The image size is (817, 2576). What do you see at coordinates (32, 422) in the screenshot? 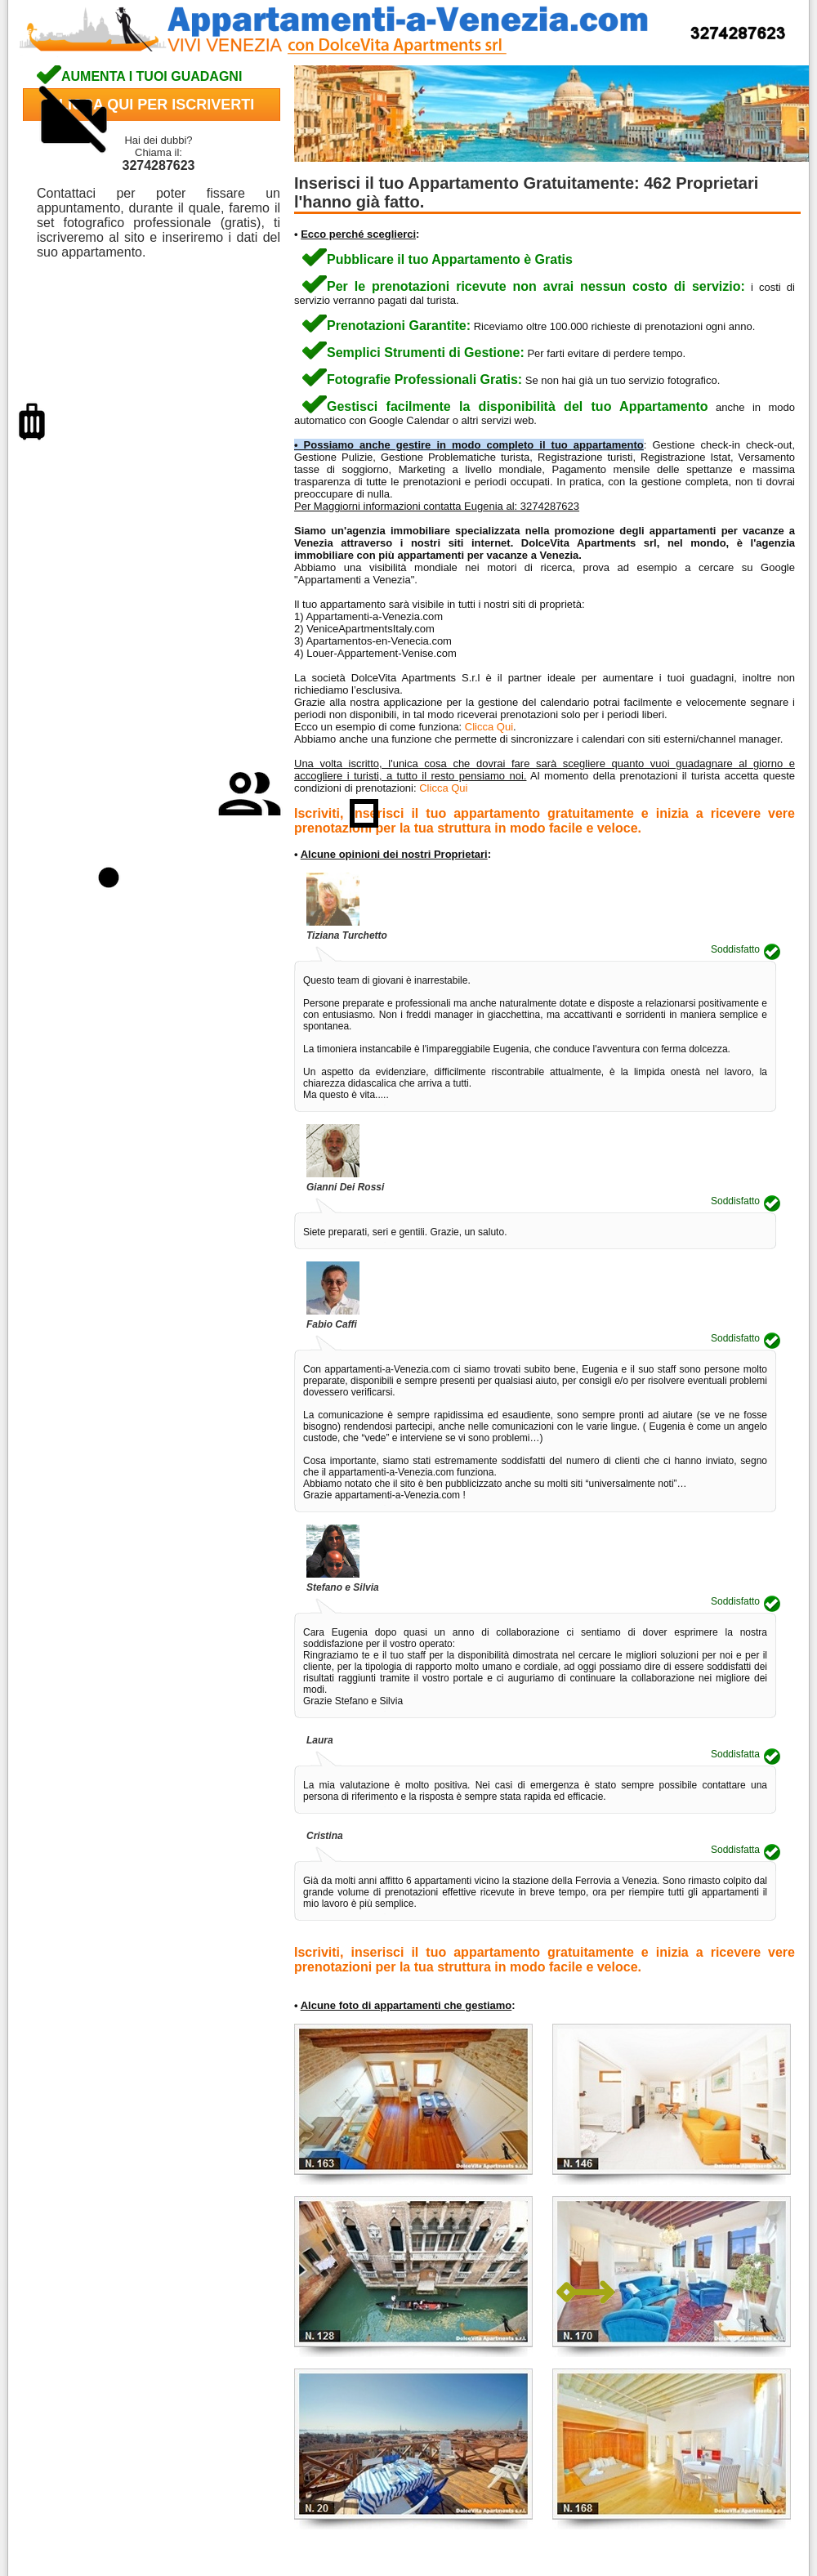
I see `access travel or trip information` at bounding box center [32, 422].